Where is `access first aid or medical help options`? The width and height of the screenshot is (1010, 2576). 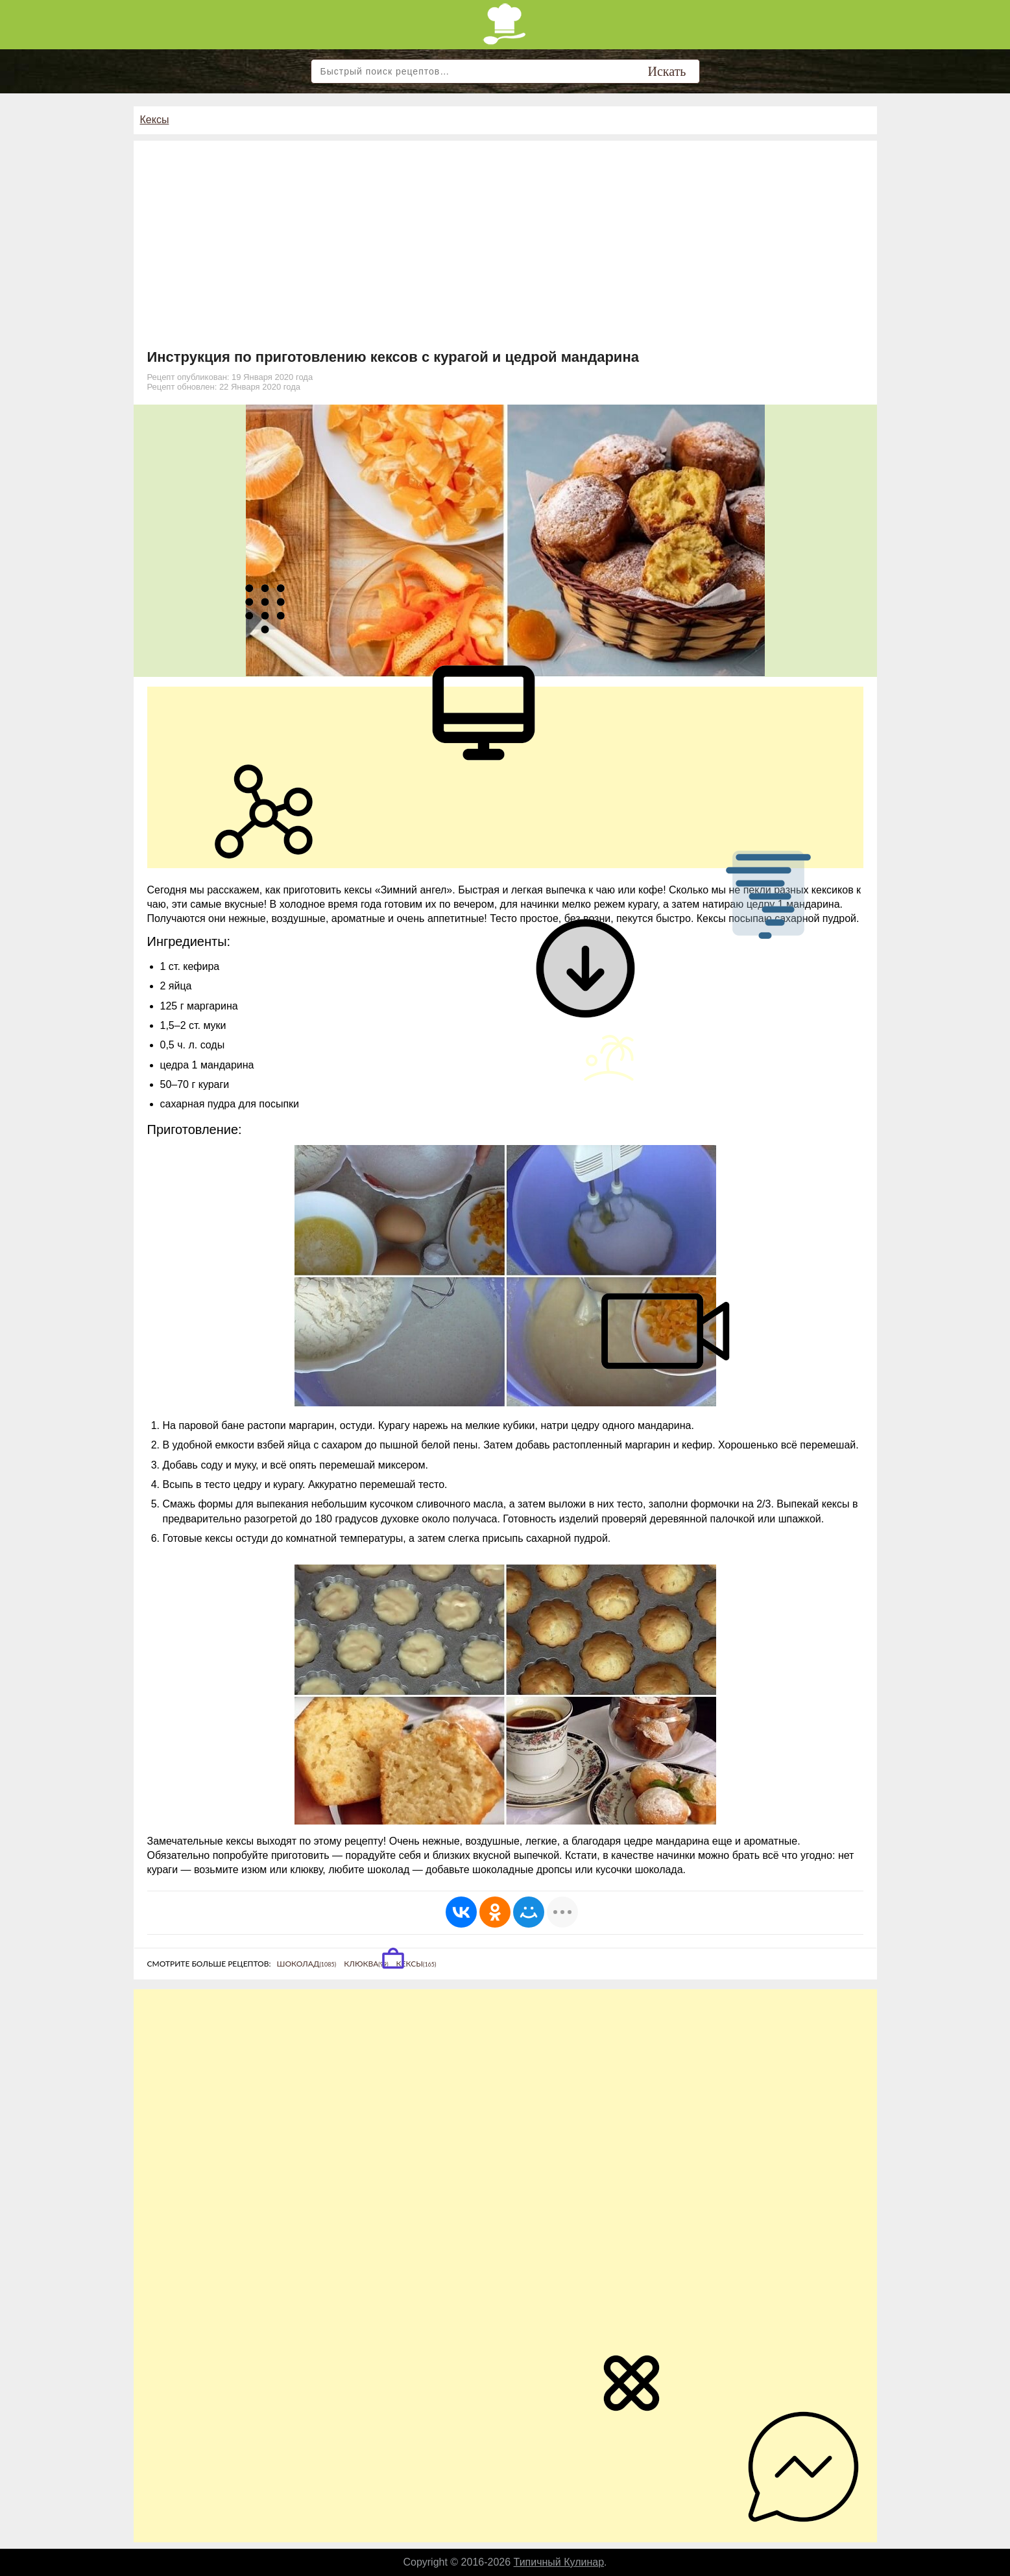
access first aid or medical help options is located at coordinates (631, 2383).